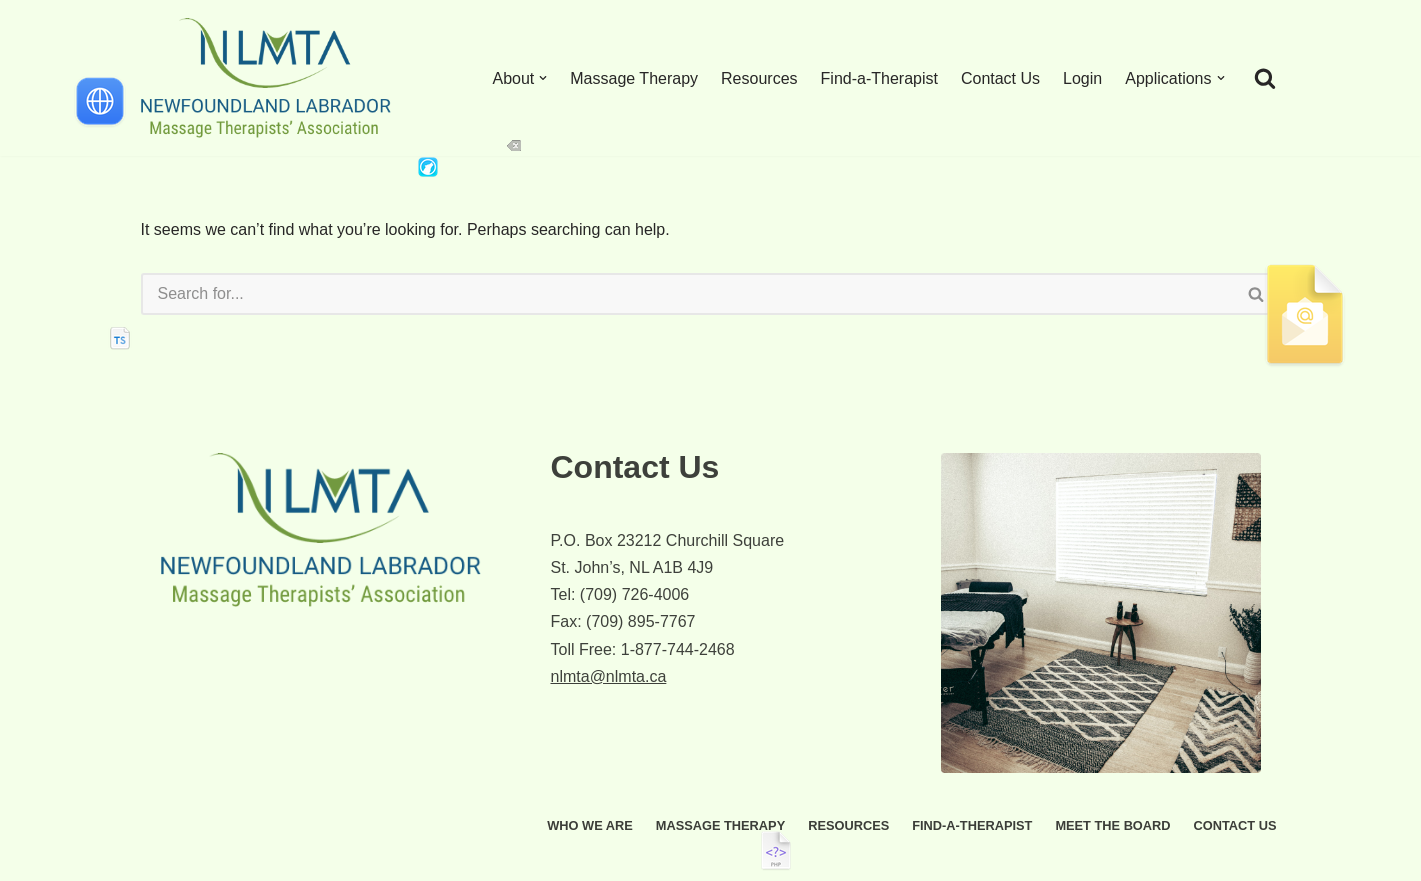 The image size is (1421, 881). Describe the element at coordinates (120, 338) in the screenshot. I see `a typescript source file` at that location.